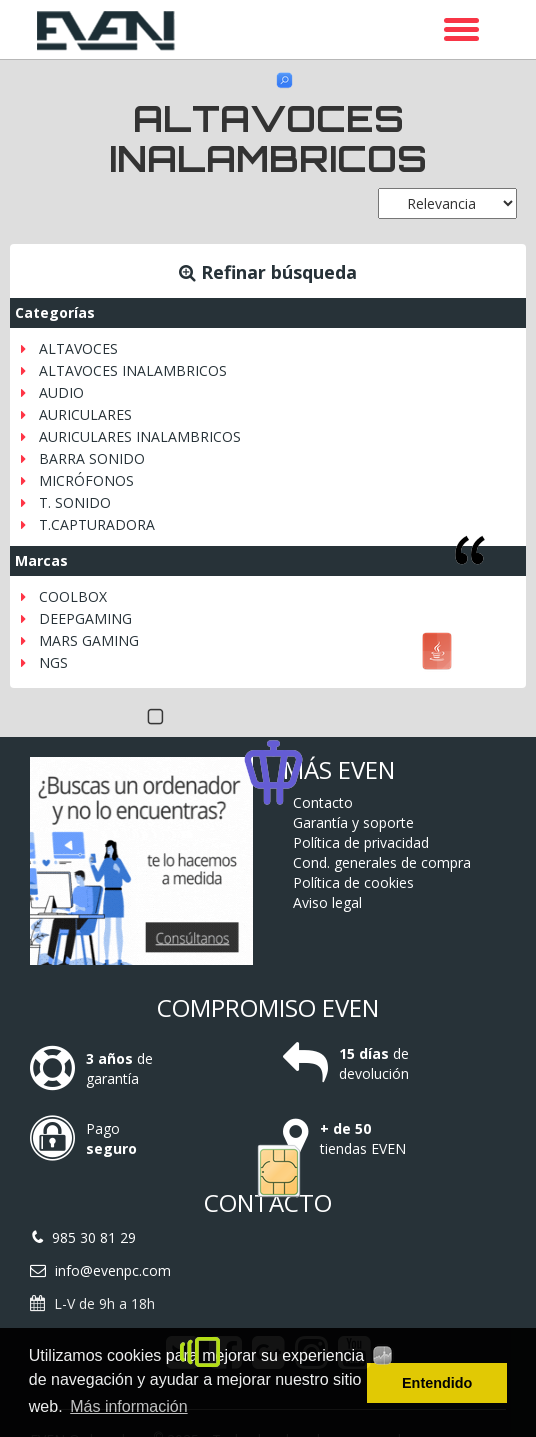 This screenshot has height=1437, width=536. I want to click on open the stocks app, so click(382, 1355).